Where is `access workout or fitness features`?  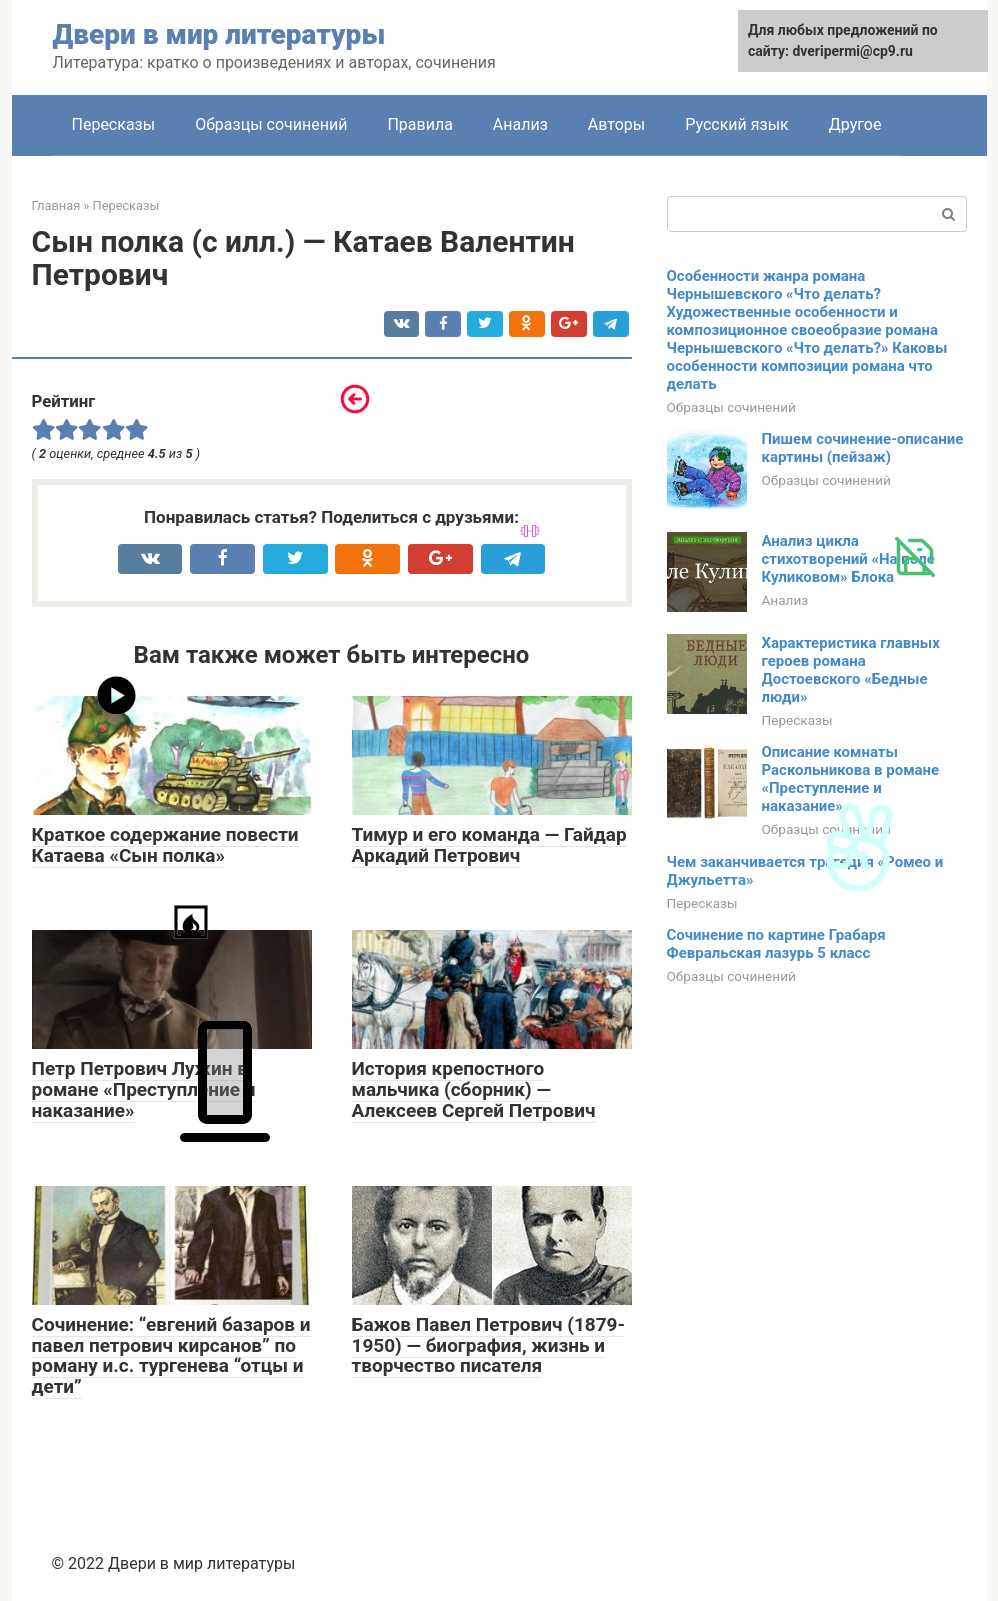
access workout or fitness features is located at coordinates (530, 531).